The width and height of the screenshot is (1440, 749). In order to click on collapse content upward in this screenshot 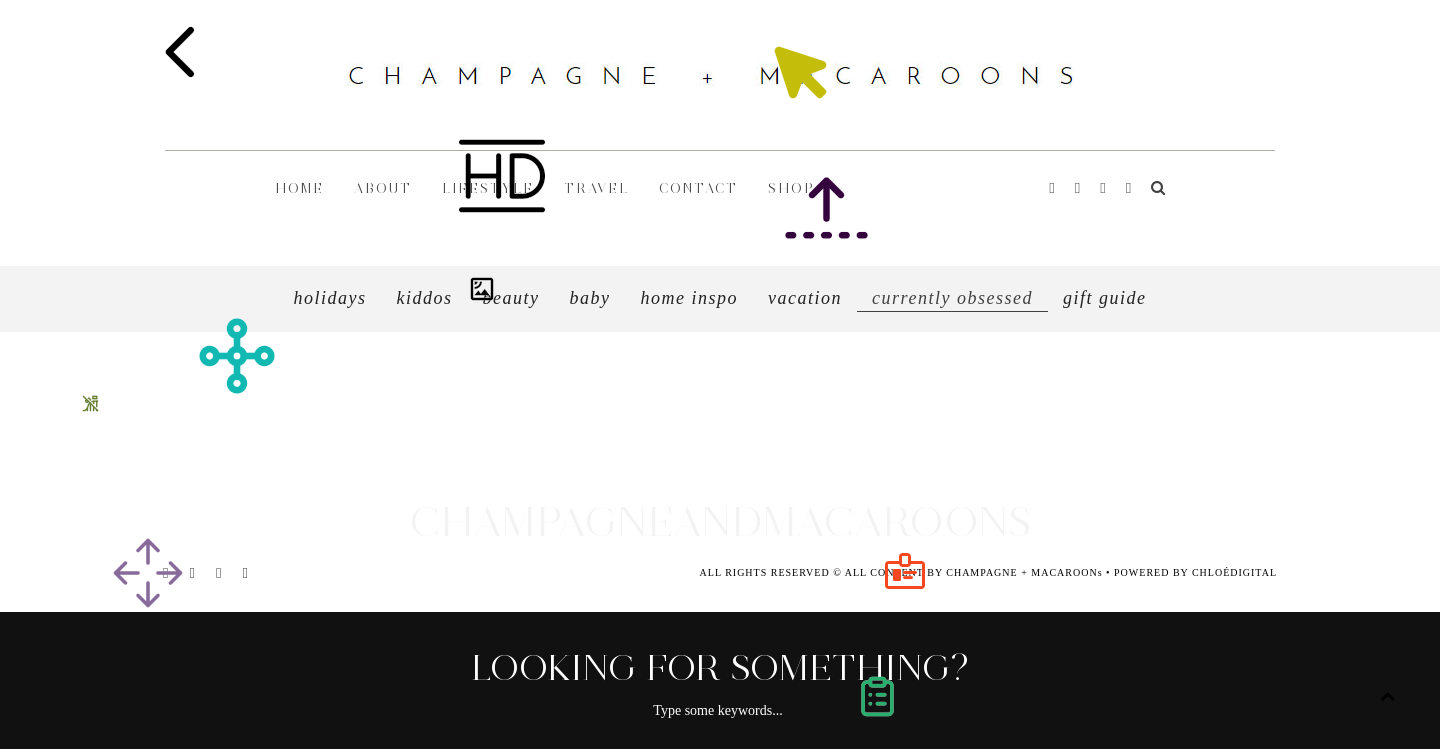, I will do `click(826, 208)`.